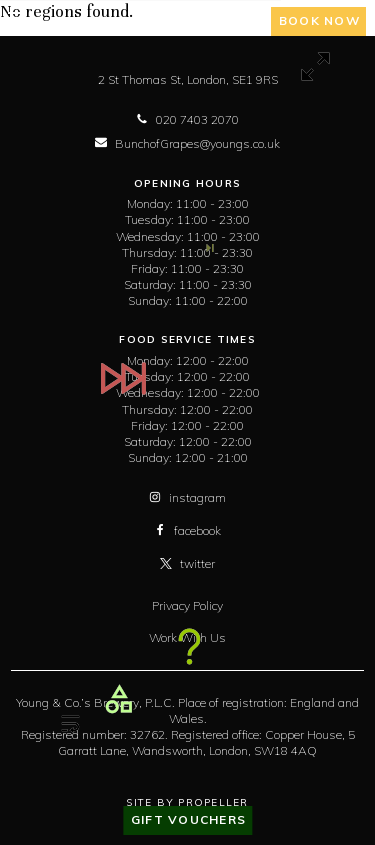 The height and width of the screenshot is (845, 375). Describe the element at coordinates (70, 723) in the screenshot. I see `toggle text wrapping in editor` at that location.